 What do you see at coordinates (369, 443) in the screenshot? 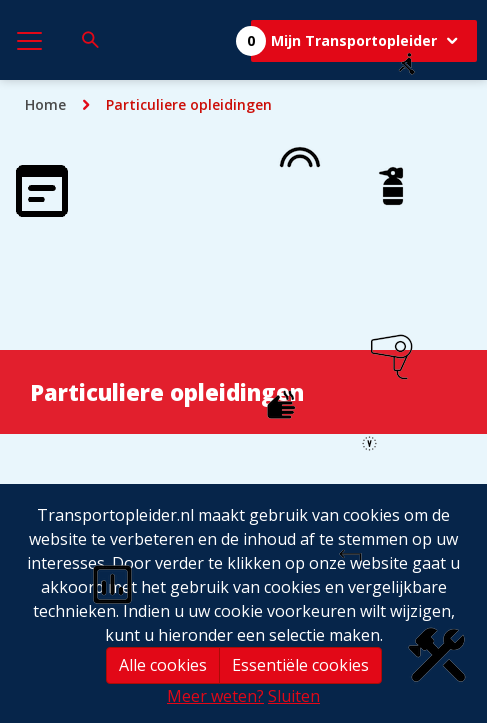
I see `indicates a verified or validation status in progress` at bounding box center [369, 443].